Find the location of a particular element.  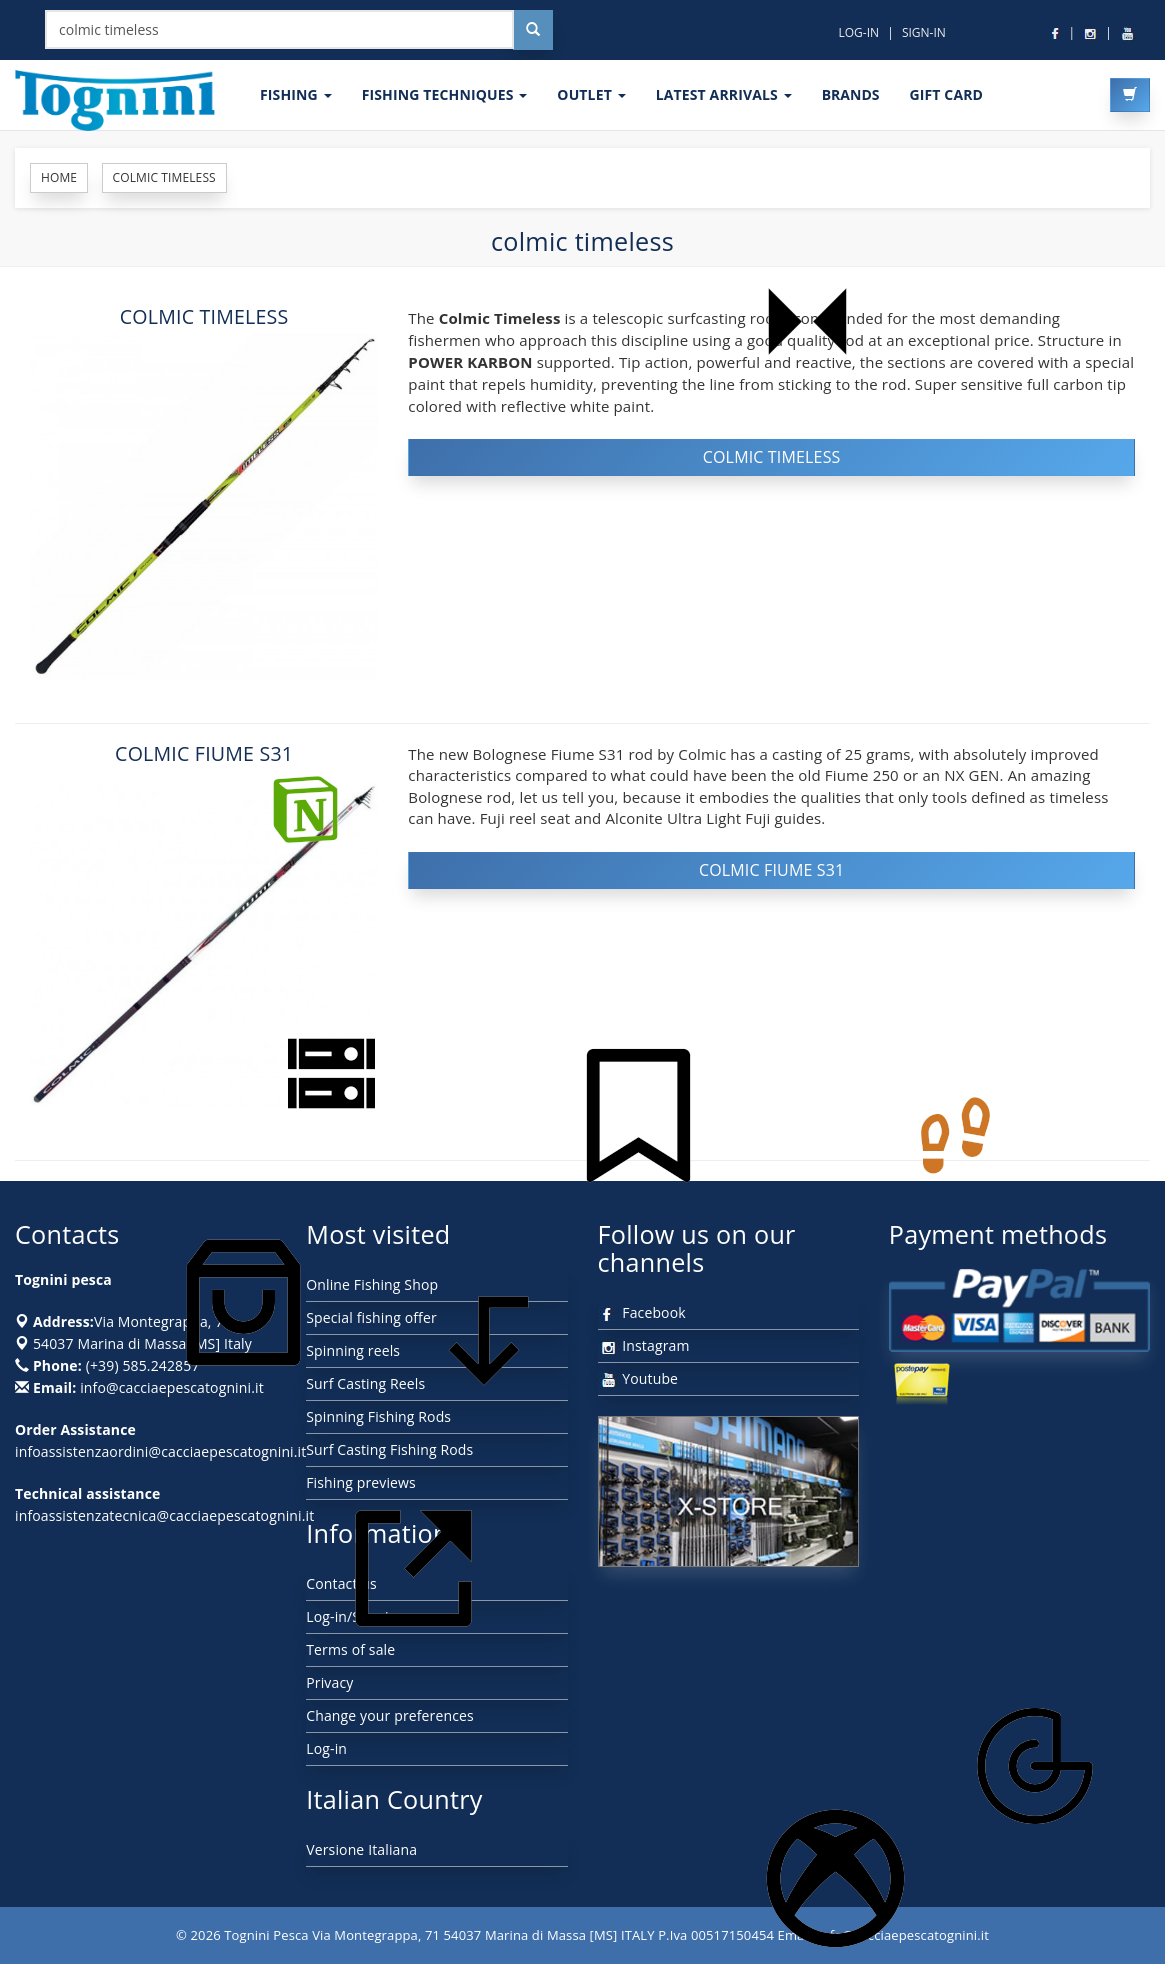

open link in a new window or tab is located at coordinates (413, 1568).